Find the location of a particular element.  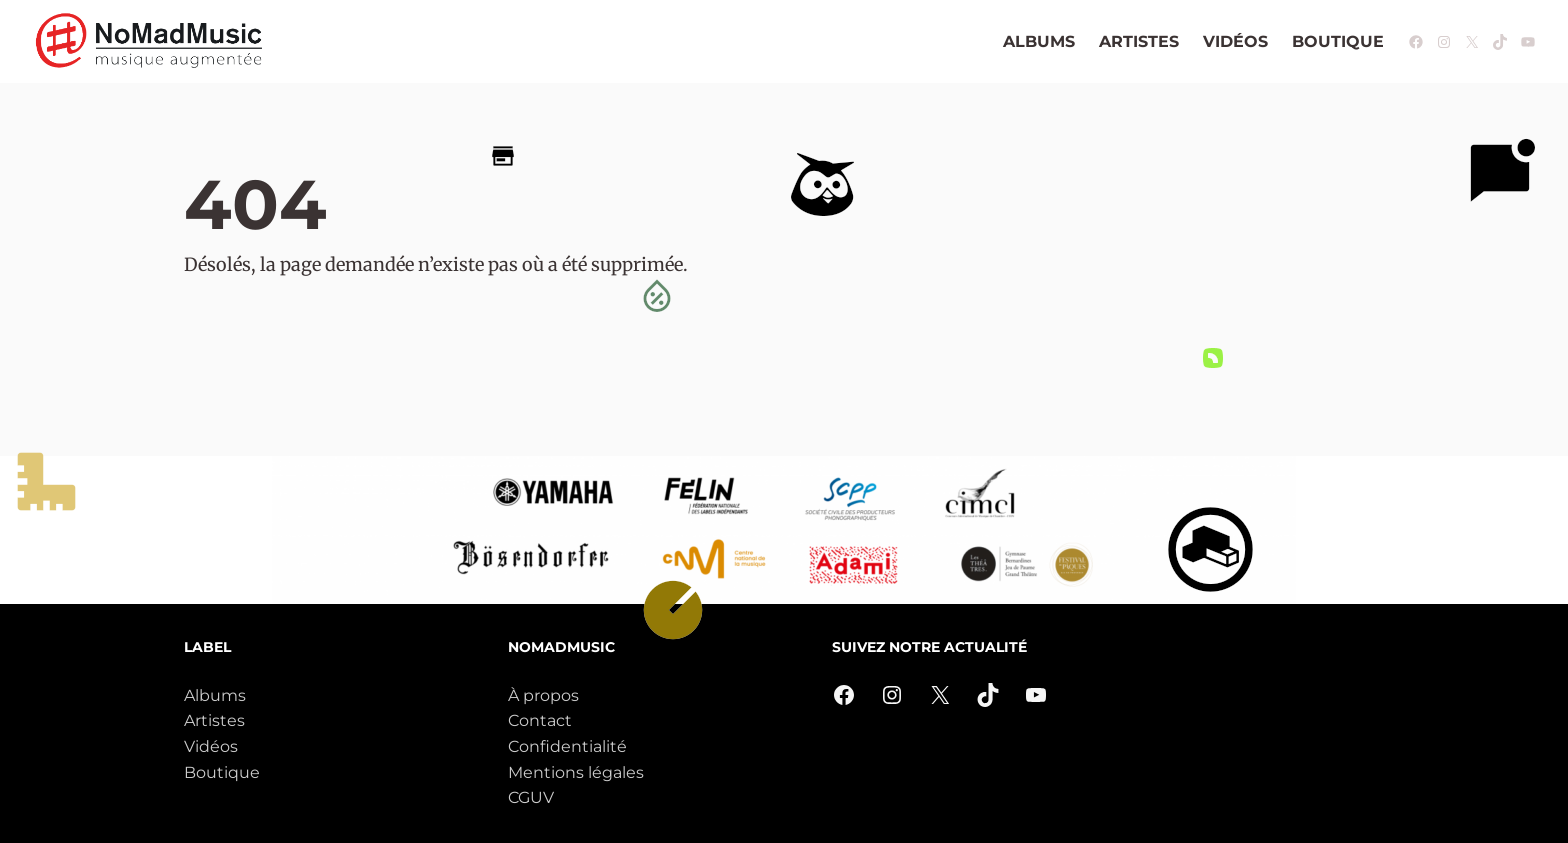

access measurement or ruler tool is located at coordinates (46, 481).